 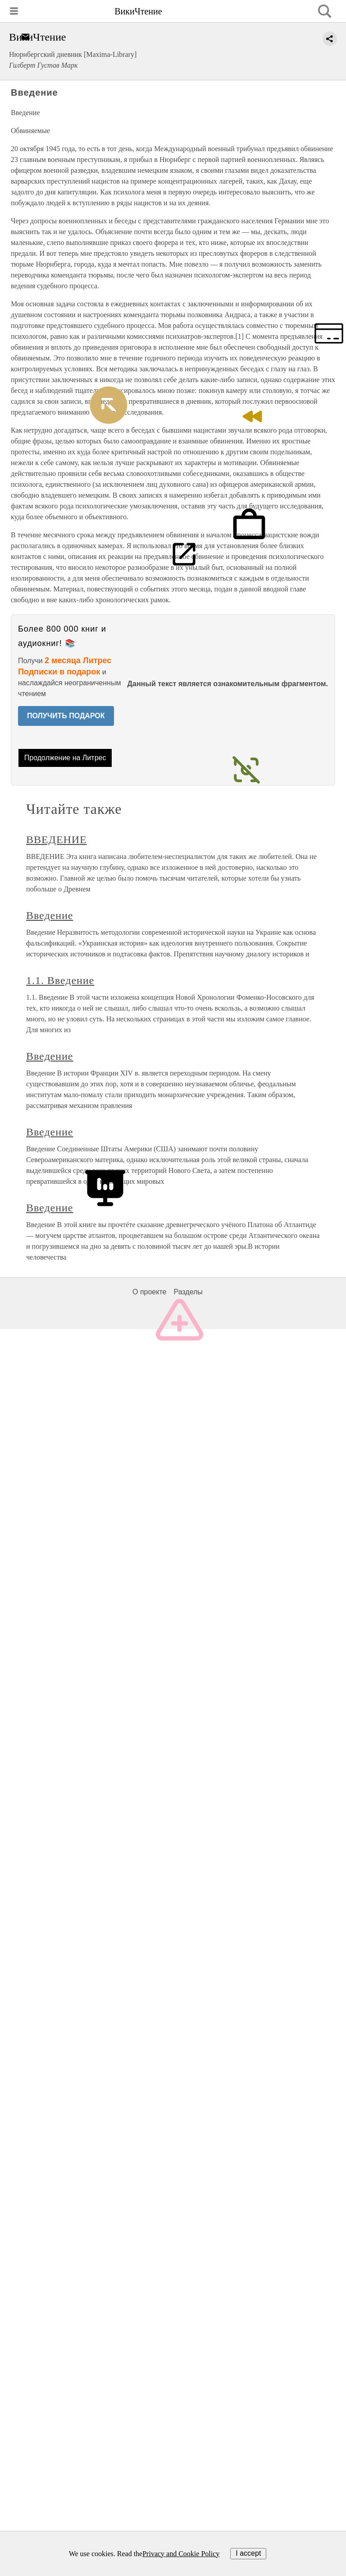 What do you see at coordinates (25, 37) in the screenshot?
I see `open your email inbox` at bounding box center [25, 37].